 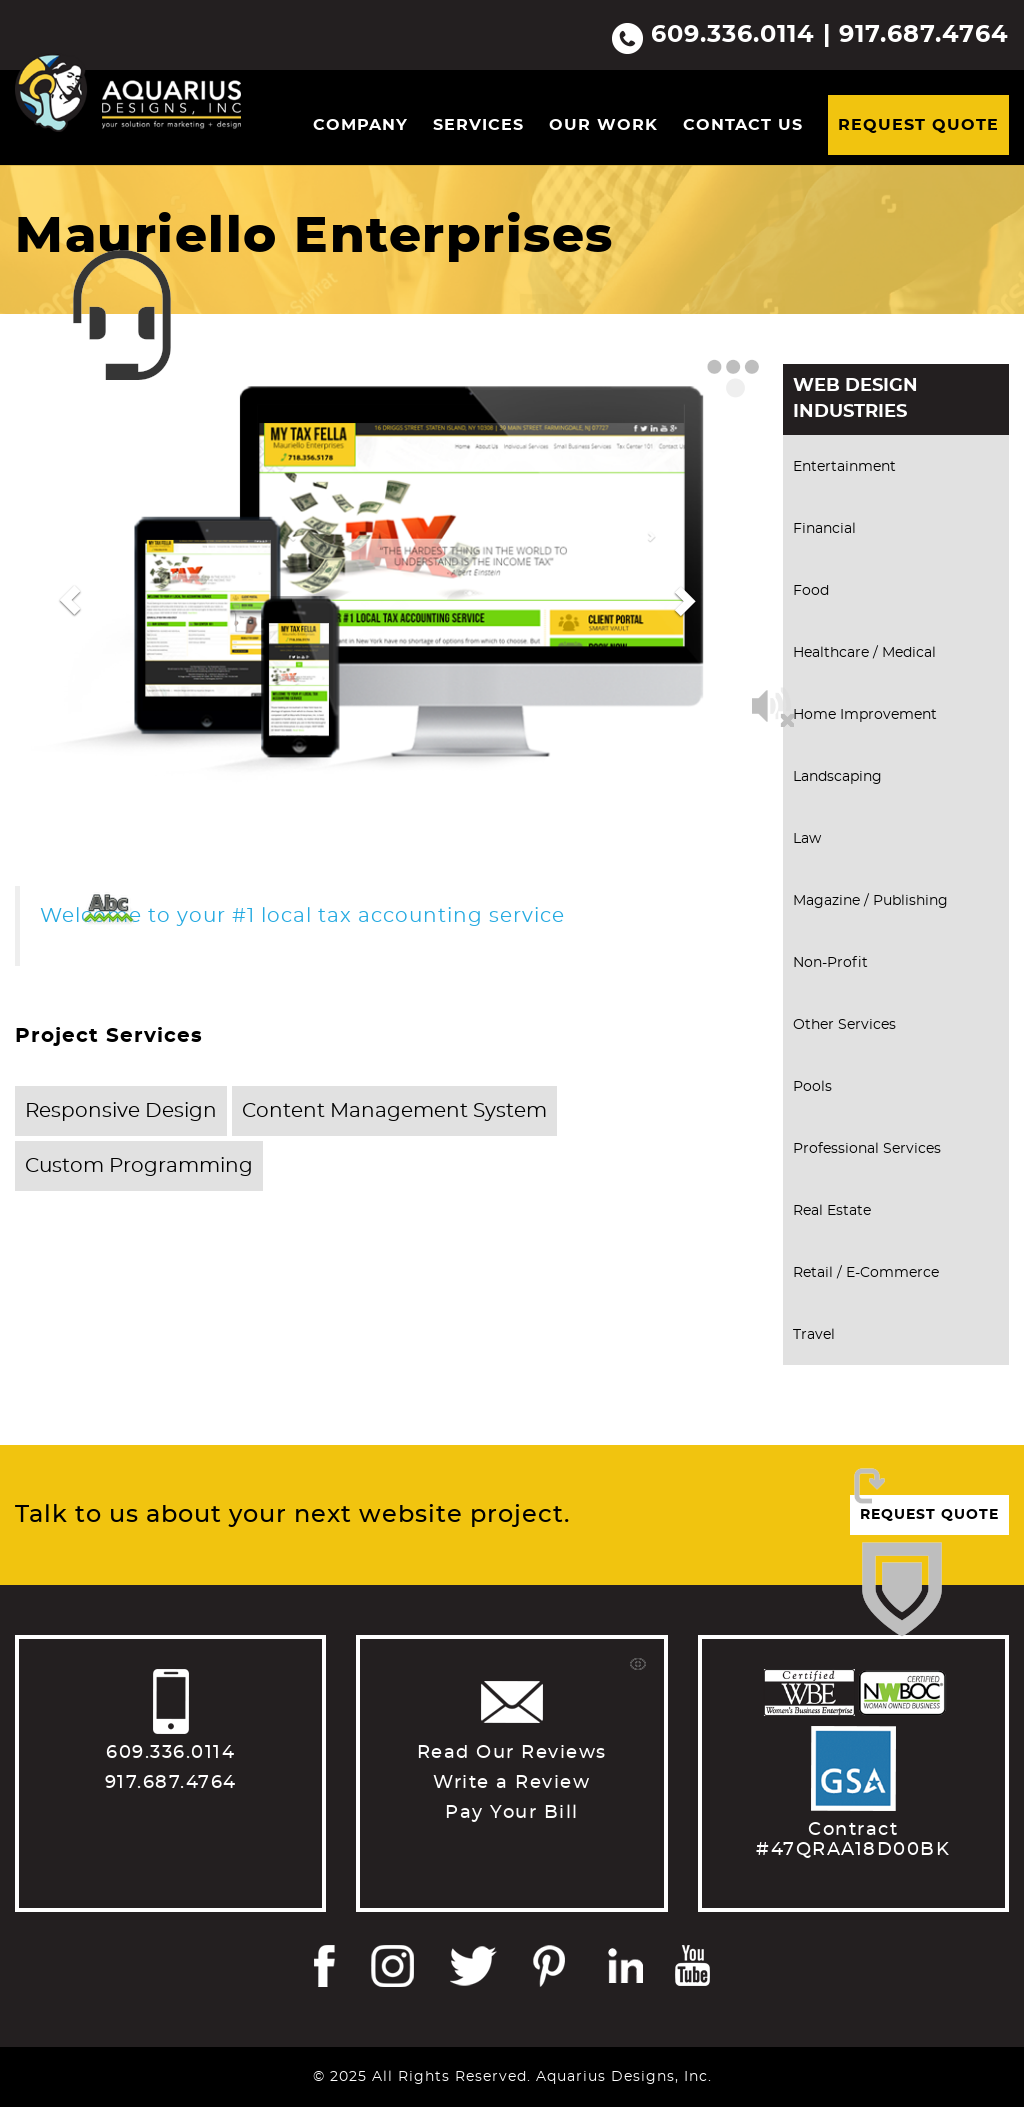 What do you see at coordinates (735, 364) in the screenshot?
I see `searching for available wireless networks` at bounding box center [735, 364].